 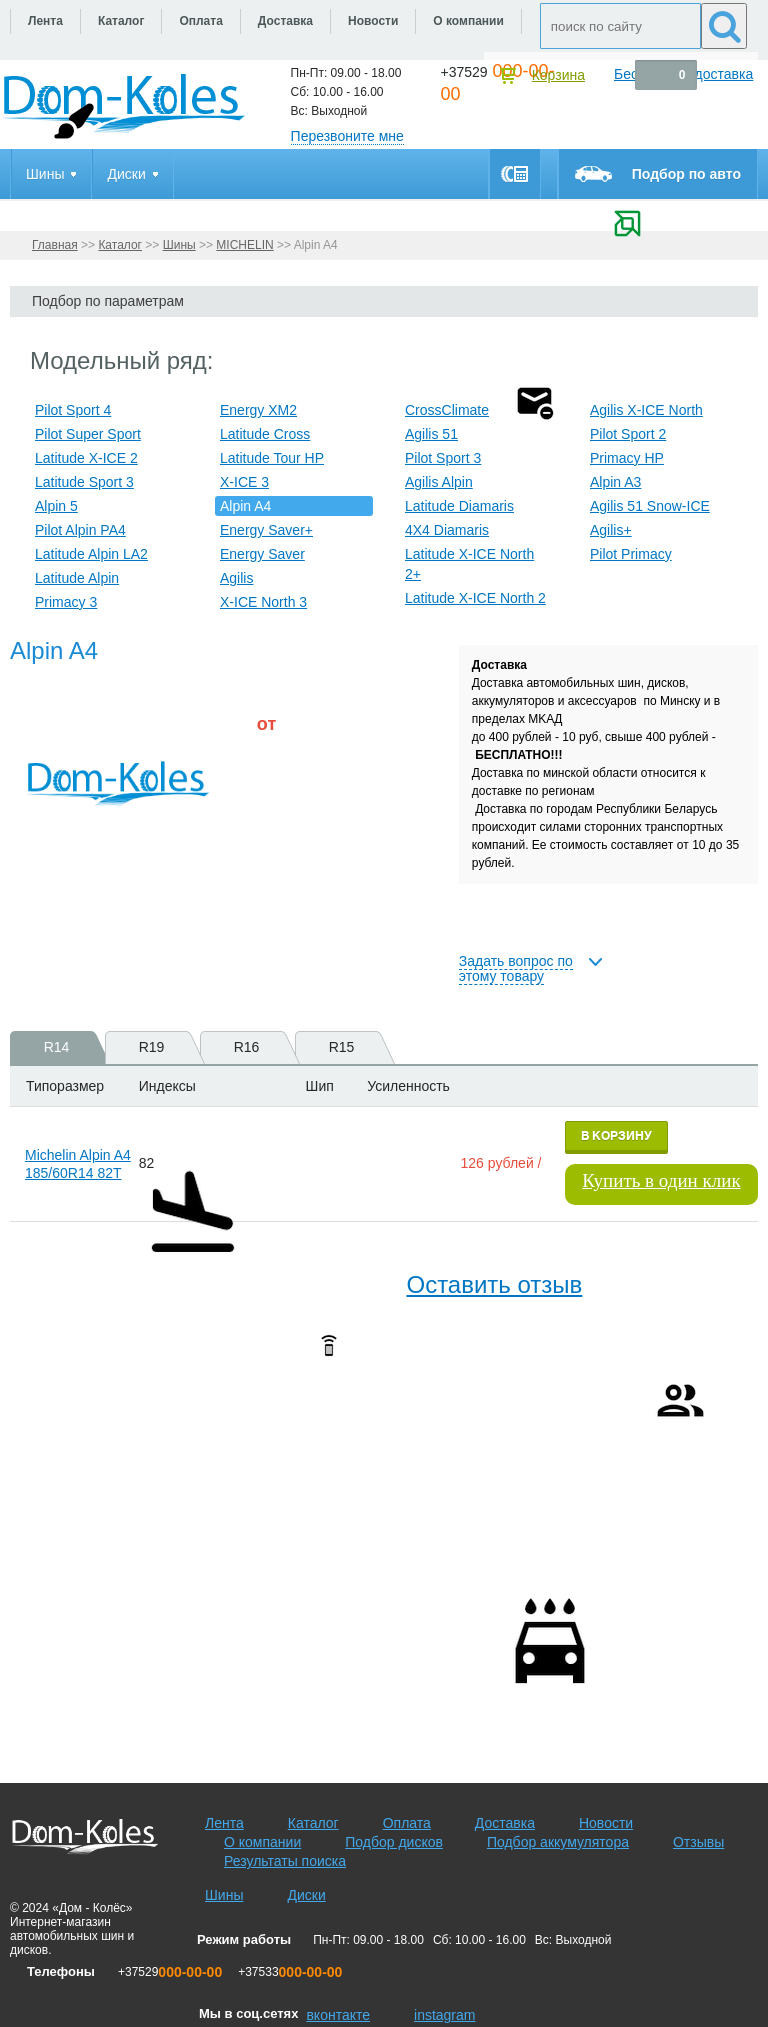 What do you see at coordinates (193, 1213) in the screenshot?
I see `indicates arriving flight status` at bounding box center [193, 1213].